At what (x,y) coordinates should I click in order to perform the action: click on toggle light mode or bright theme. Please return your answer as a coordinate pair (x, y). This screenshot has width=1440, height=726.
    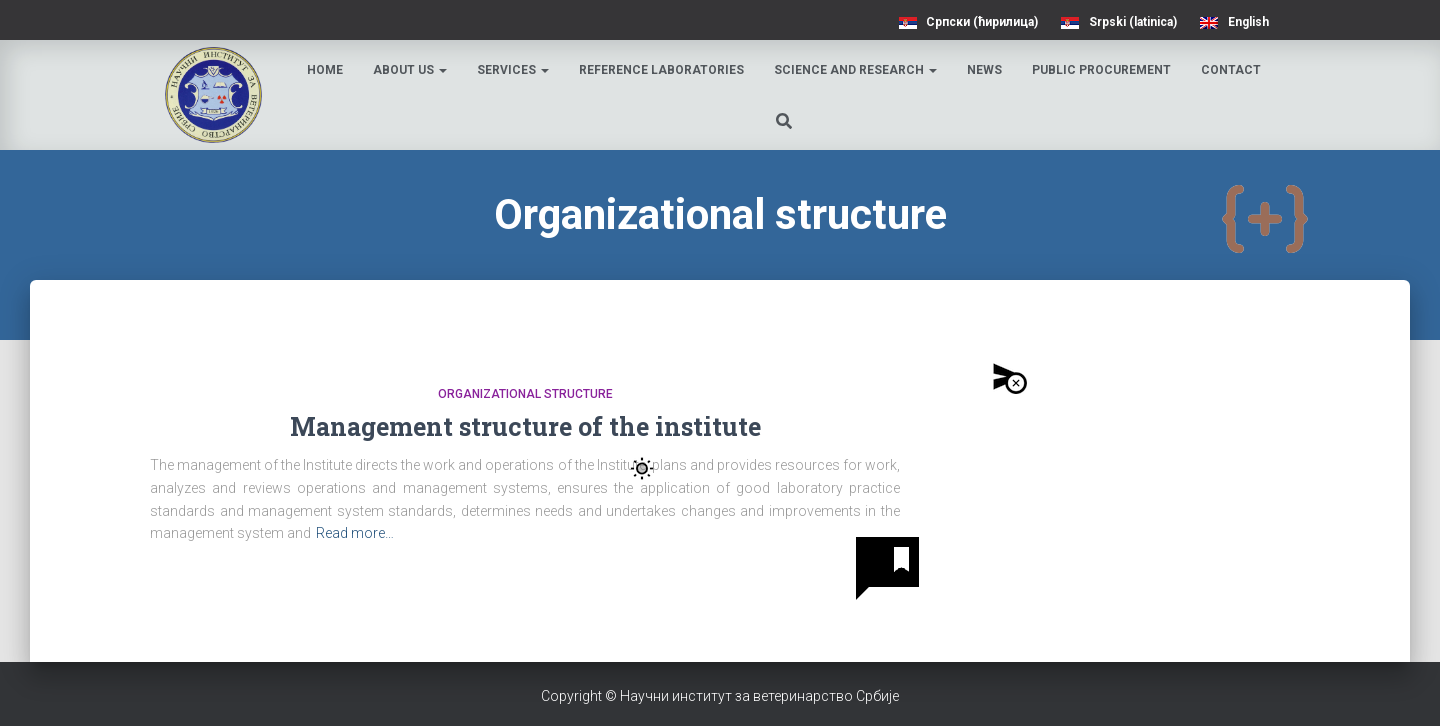
    Looking at the image, I should click on (642, 469).